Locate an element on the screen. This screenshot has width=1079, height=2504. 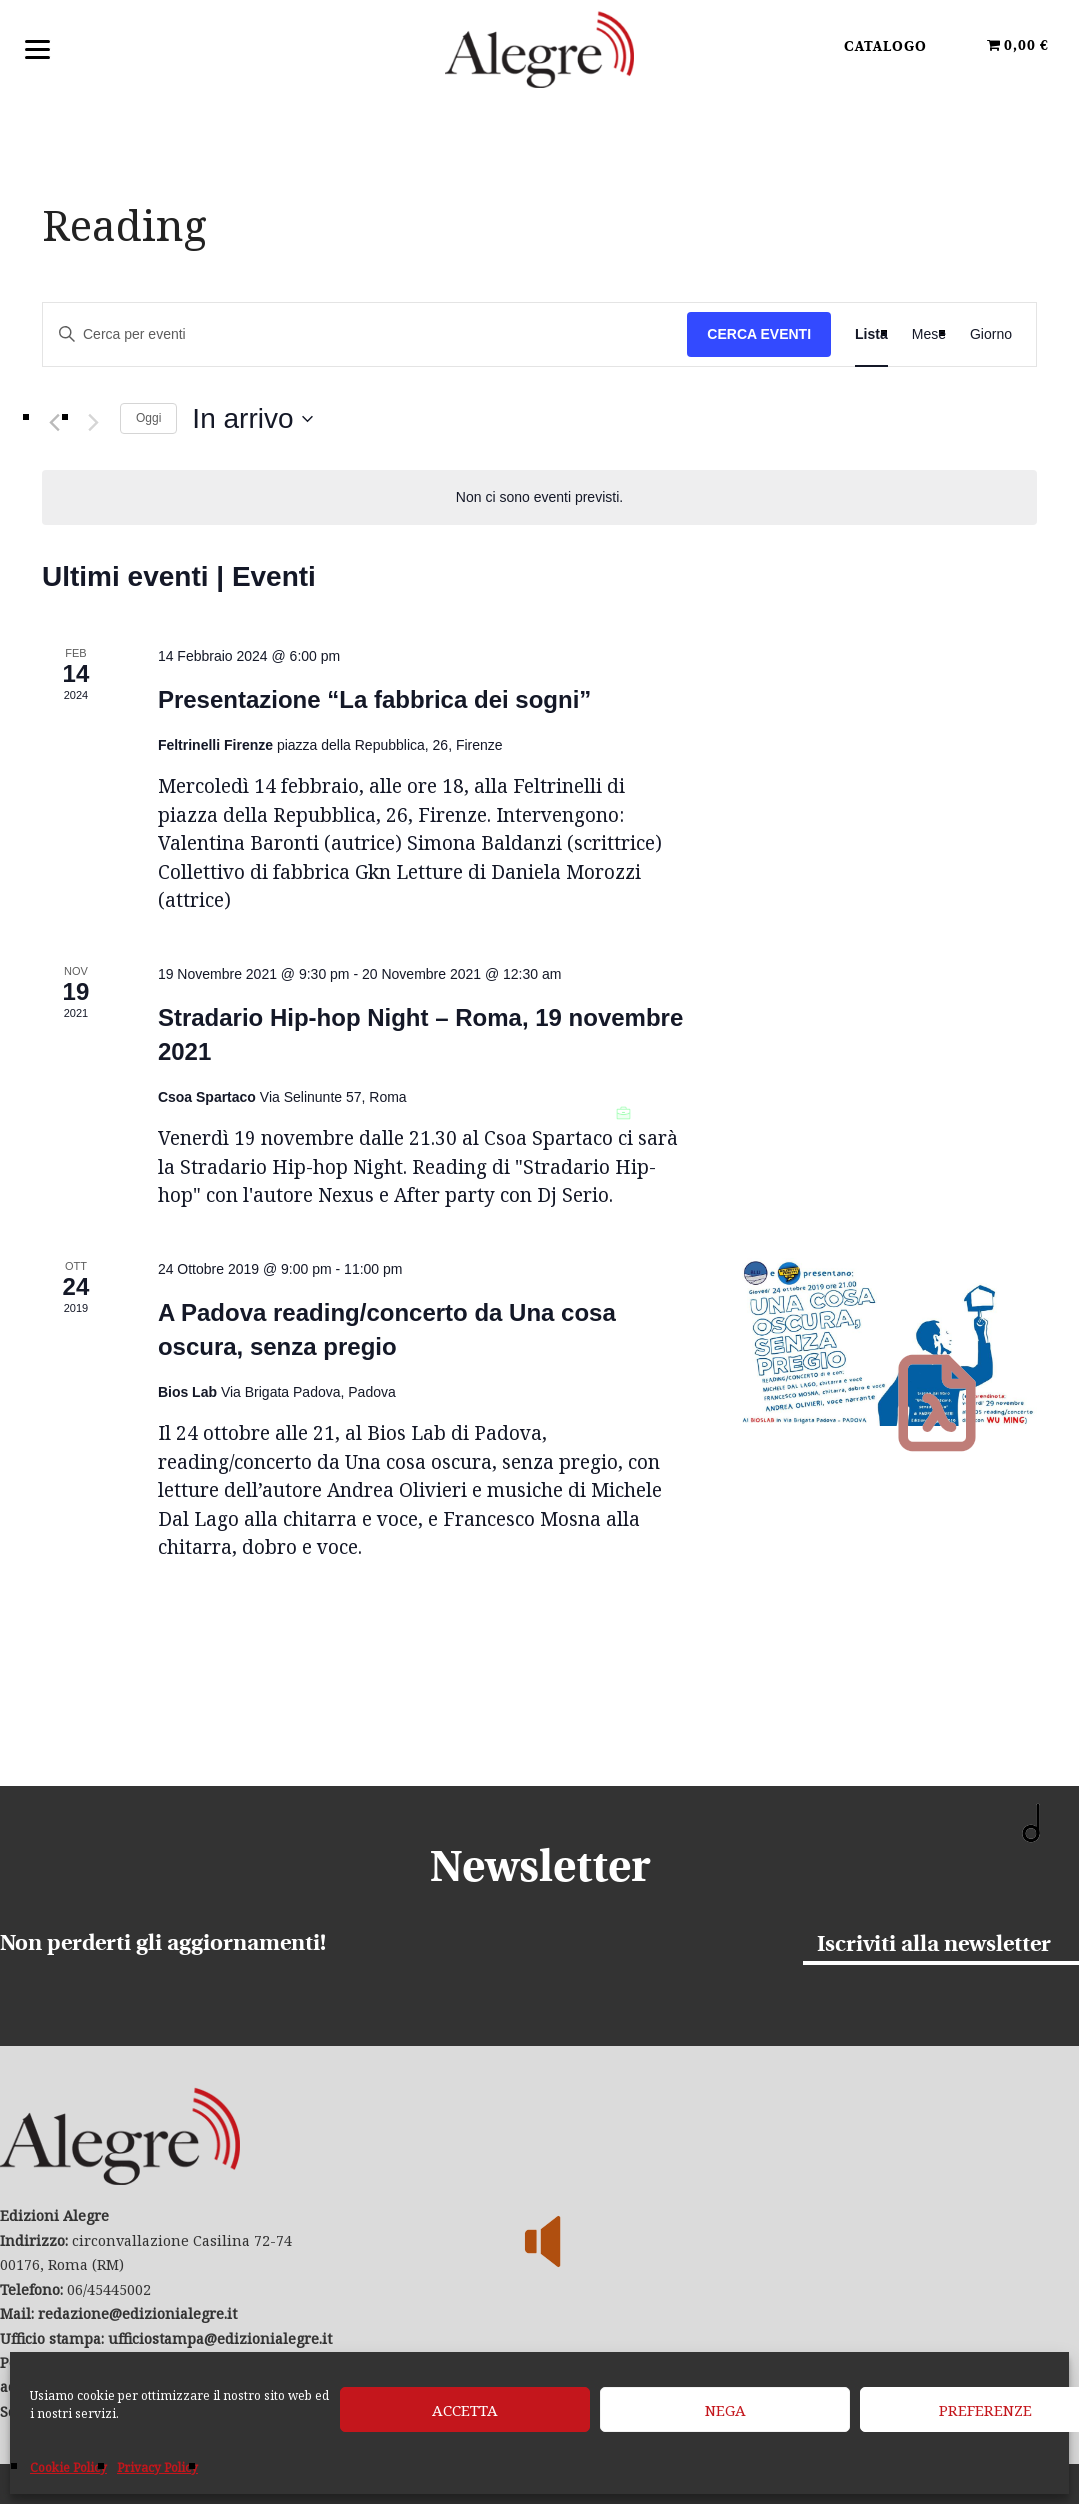
speaker with no volume output is located at coordinates (552, 2241).